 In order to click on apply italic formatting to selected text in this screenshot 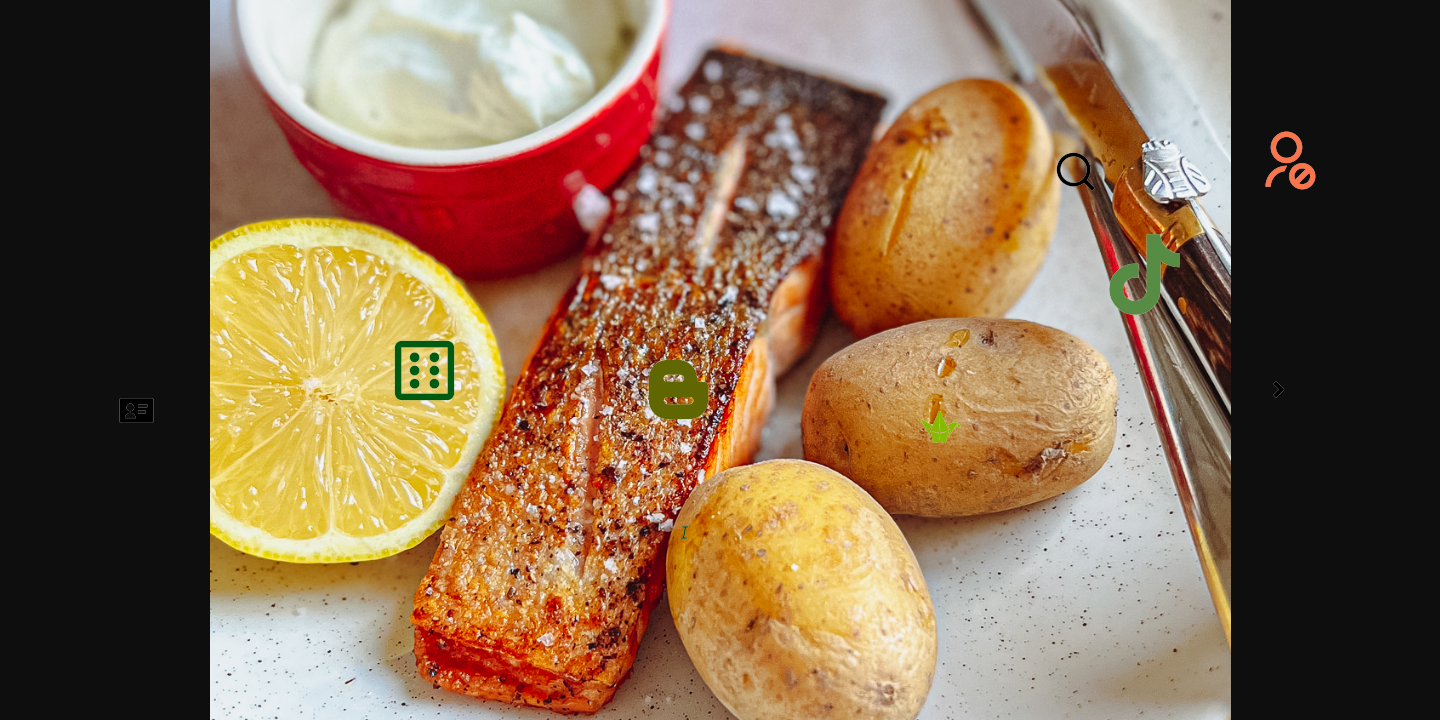, I will do `click(684, 532)`.